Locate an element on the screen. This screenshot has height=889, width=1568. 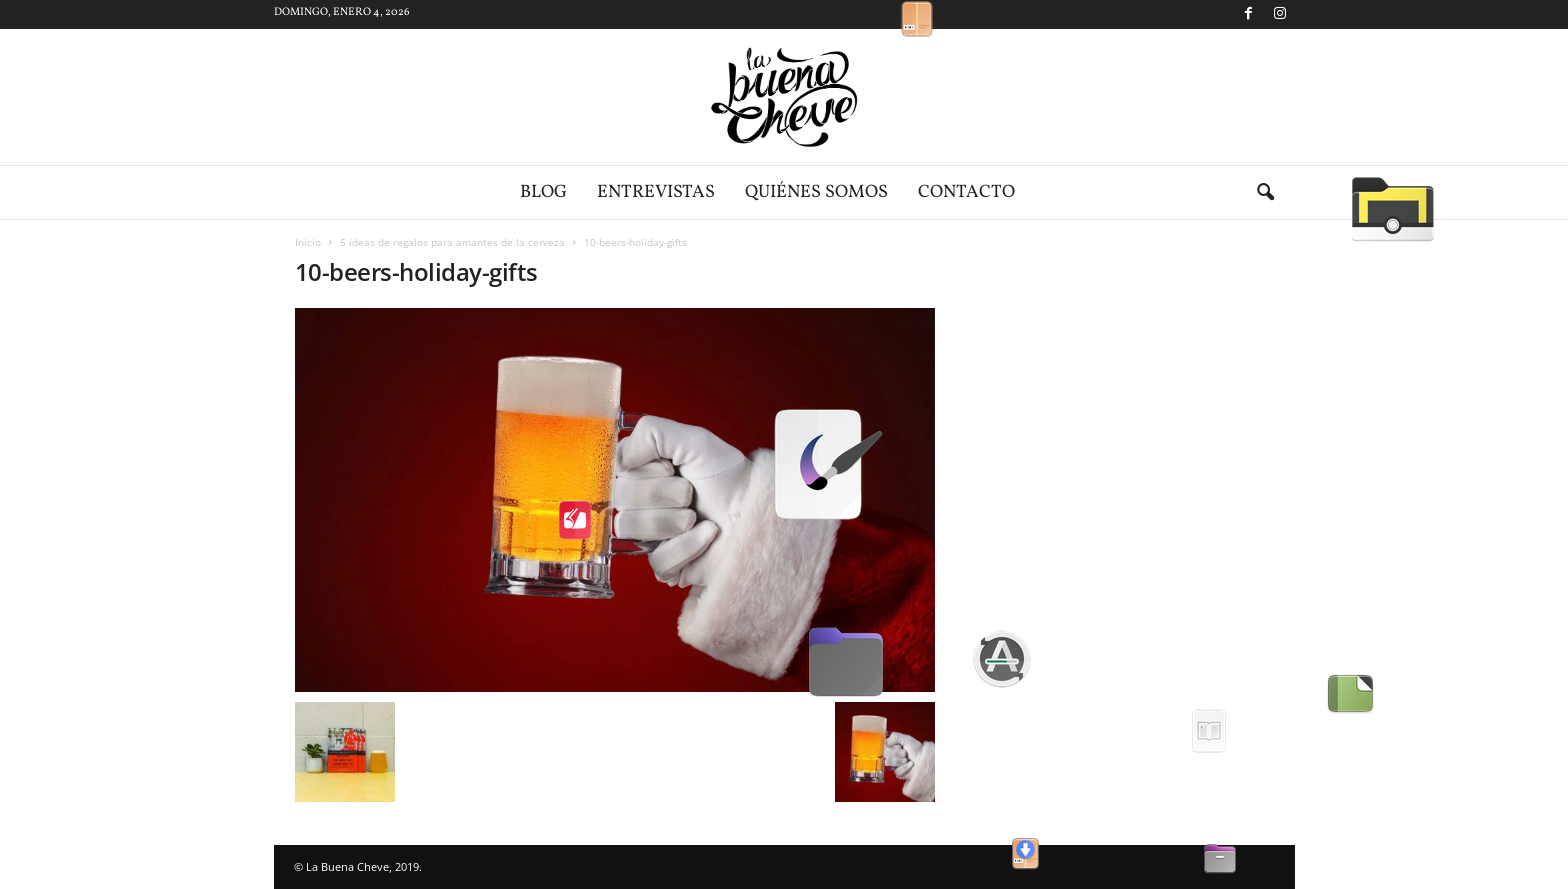
downloading a package or software update is located at coordinates (1025, 853).